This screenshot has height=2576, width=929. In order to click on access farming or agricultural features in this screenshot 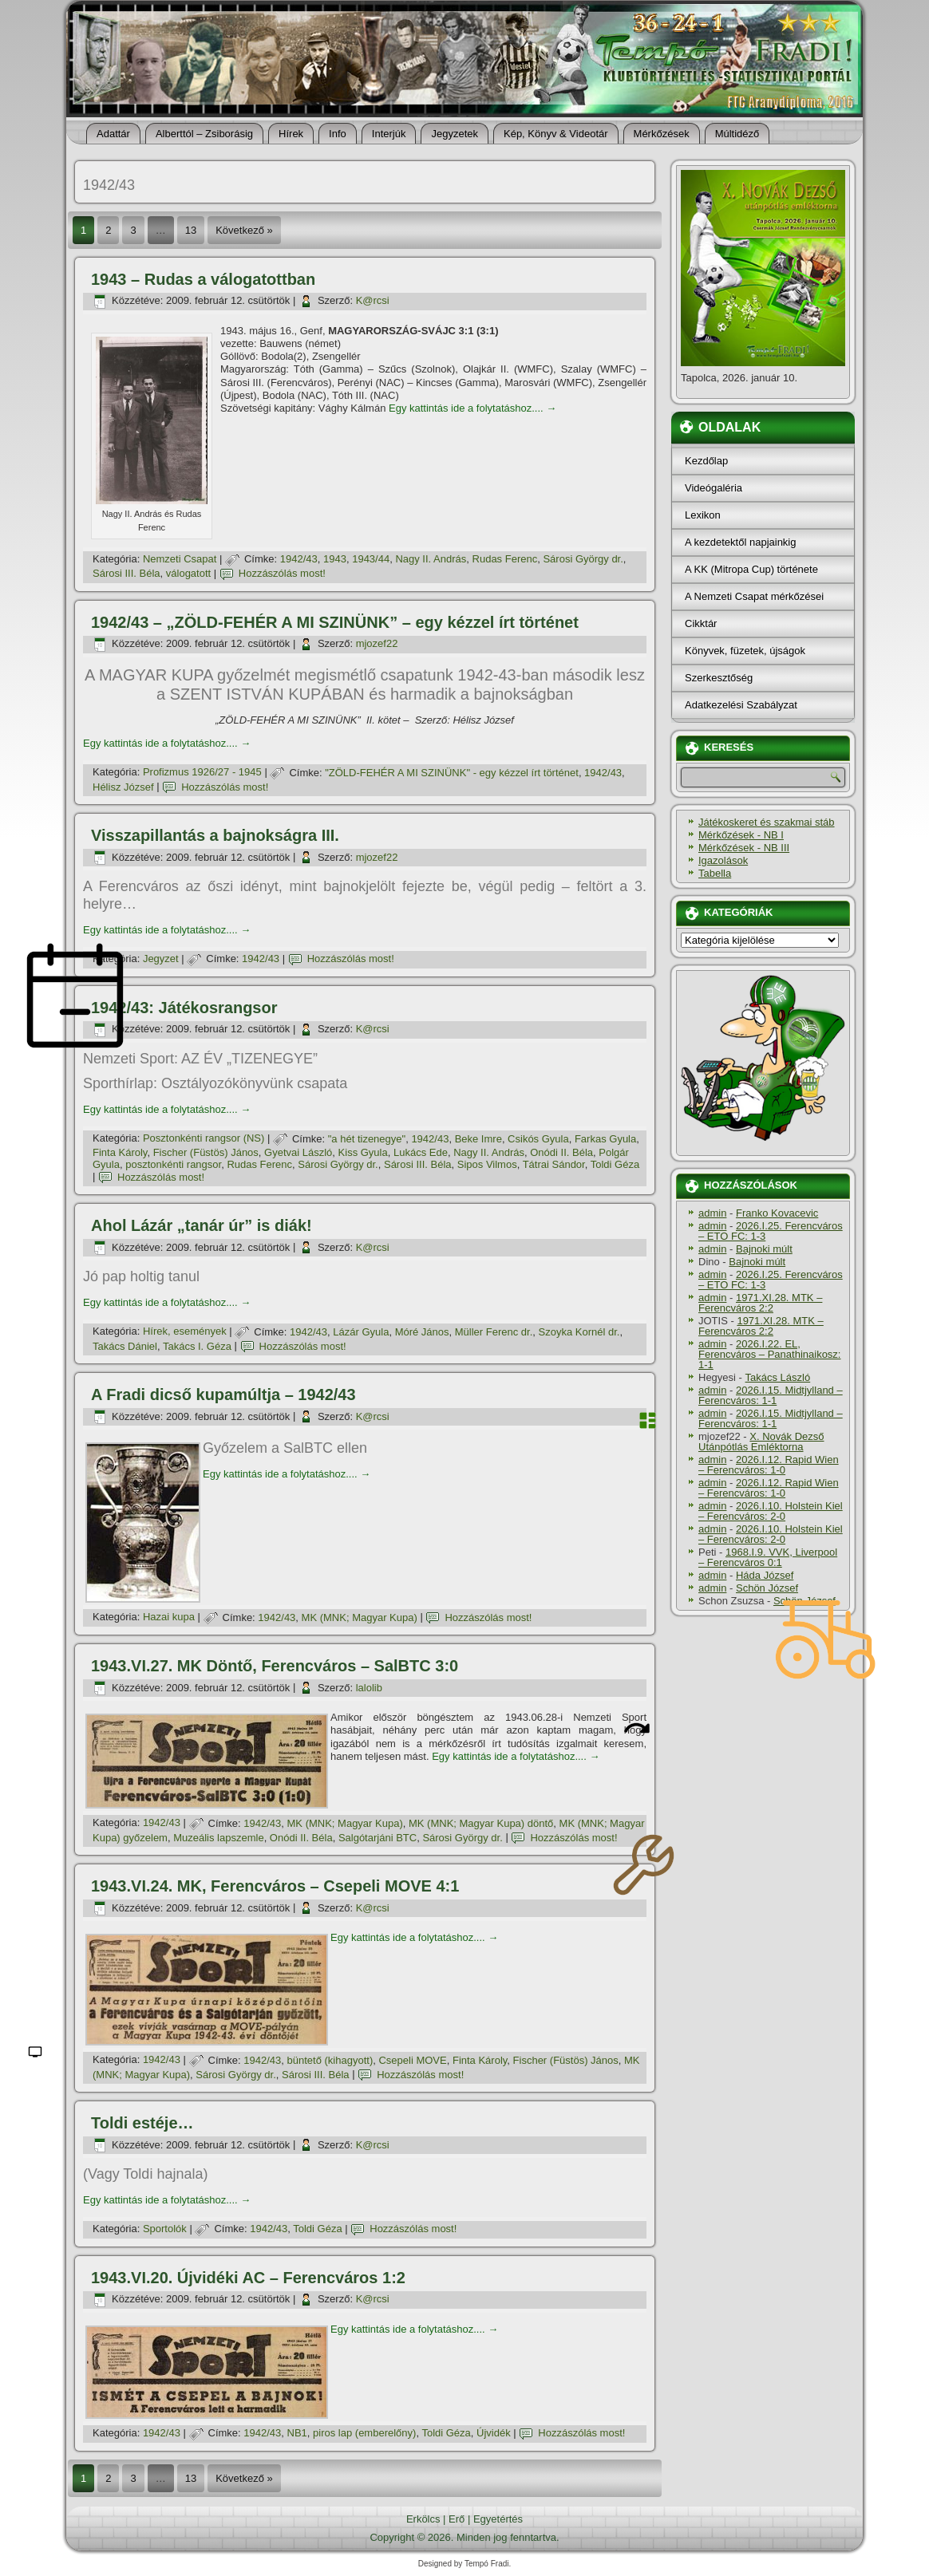, I will do `click(824, 1638)`.